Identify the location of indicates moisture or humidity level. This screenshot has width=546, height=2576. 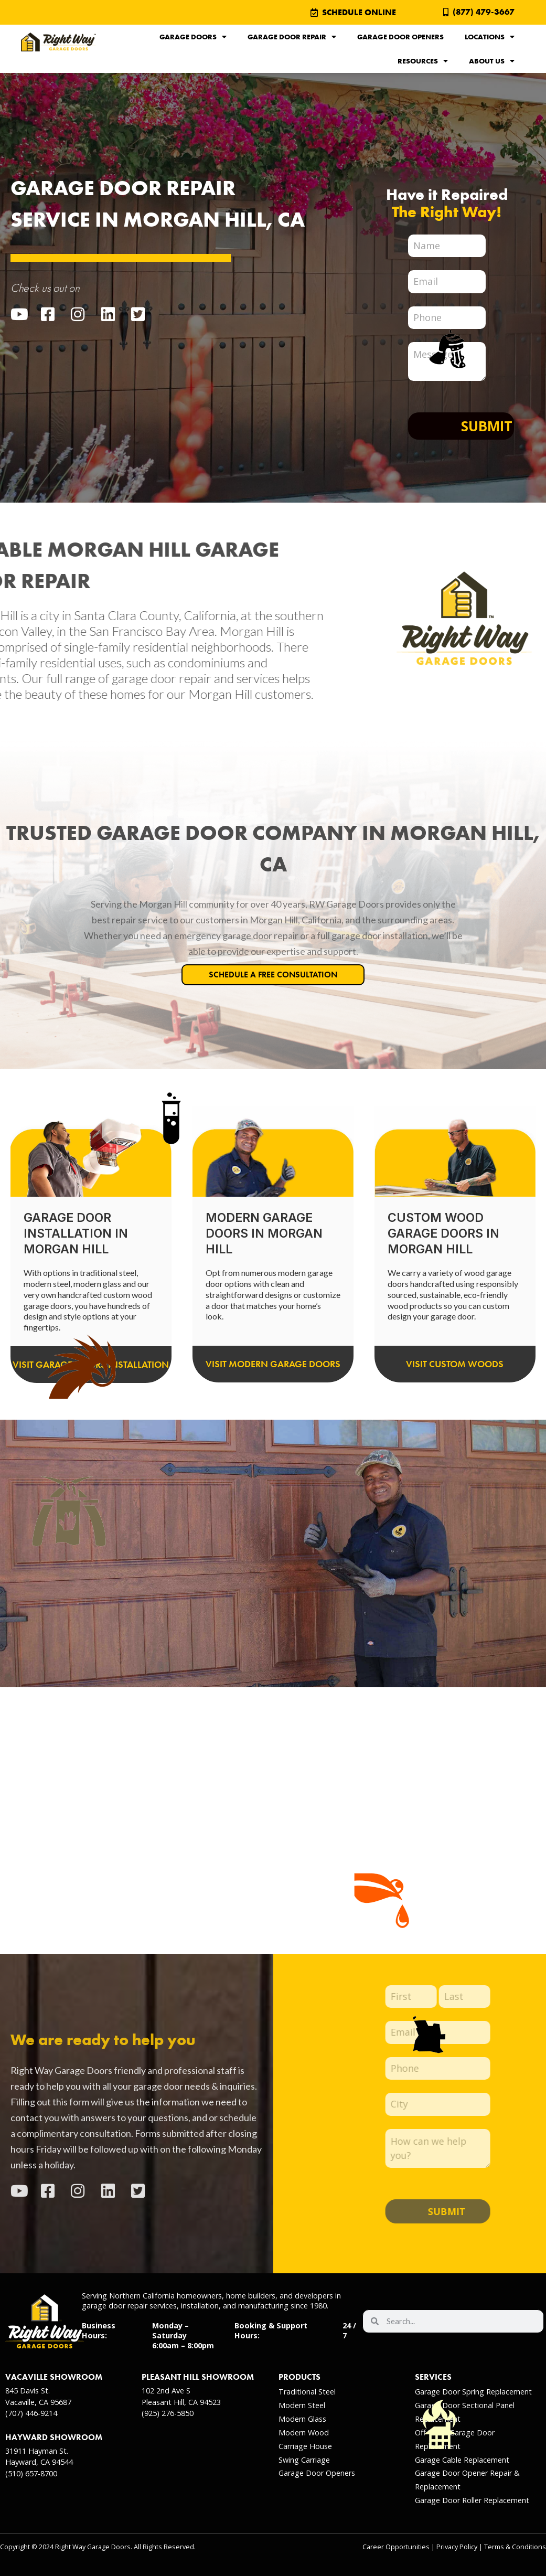
(382, 1901).